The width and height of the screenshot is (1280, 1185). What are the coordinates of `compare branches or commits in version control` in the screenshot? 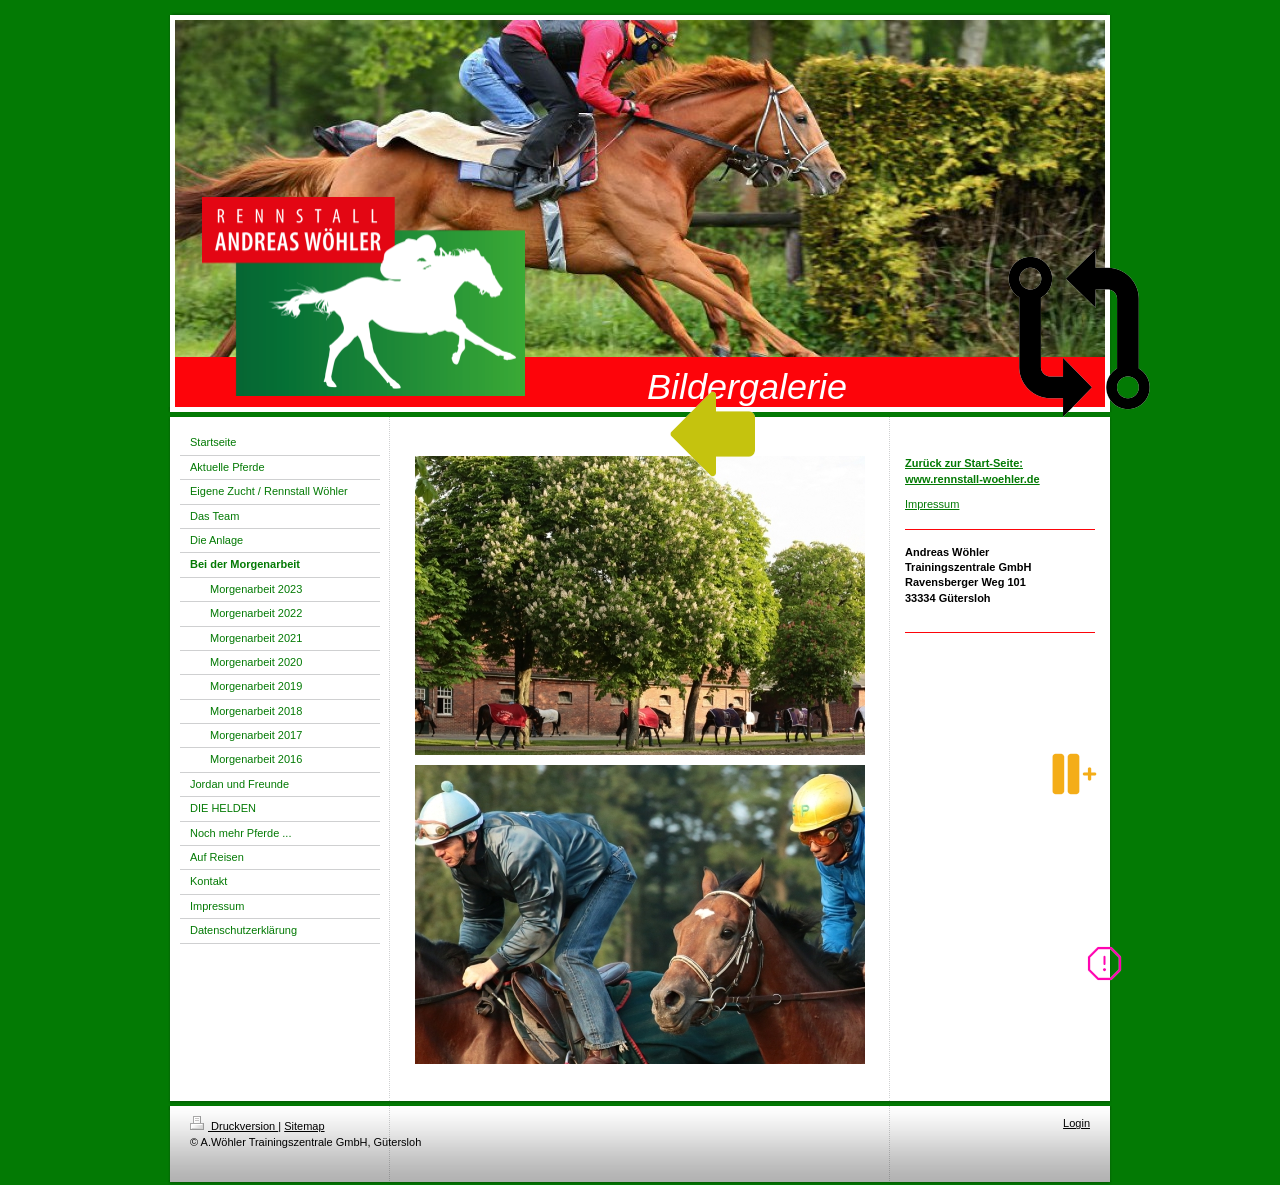 It's located at (1079, 333).